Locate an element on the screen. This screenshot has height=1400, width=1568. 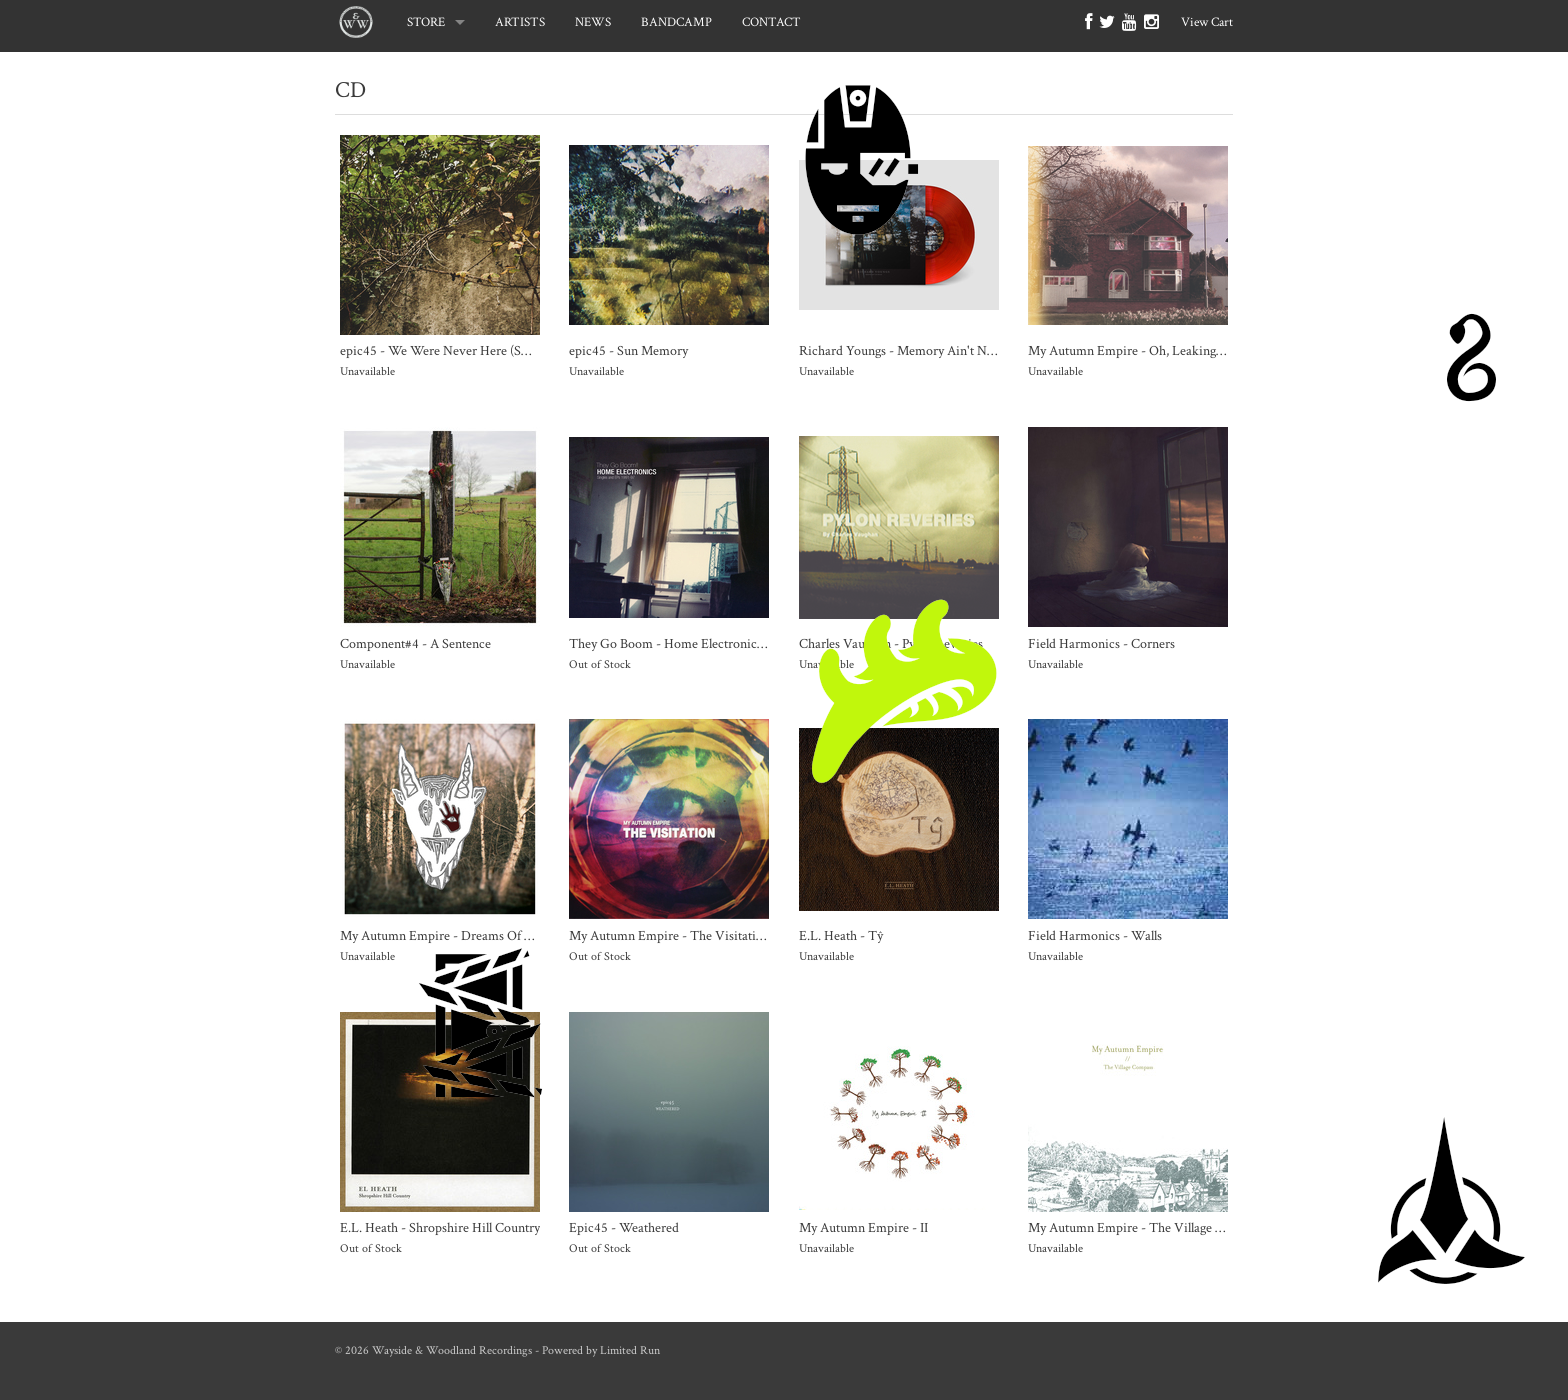
access cyborg or android character options is located at coordinates (858, 160).